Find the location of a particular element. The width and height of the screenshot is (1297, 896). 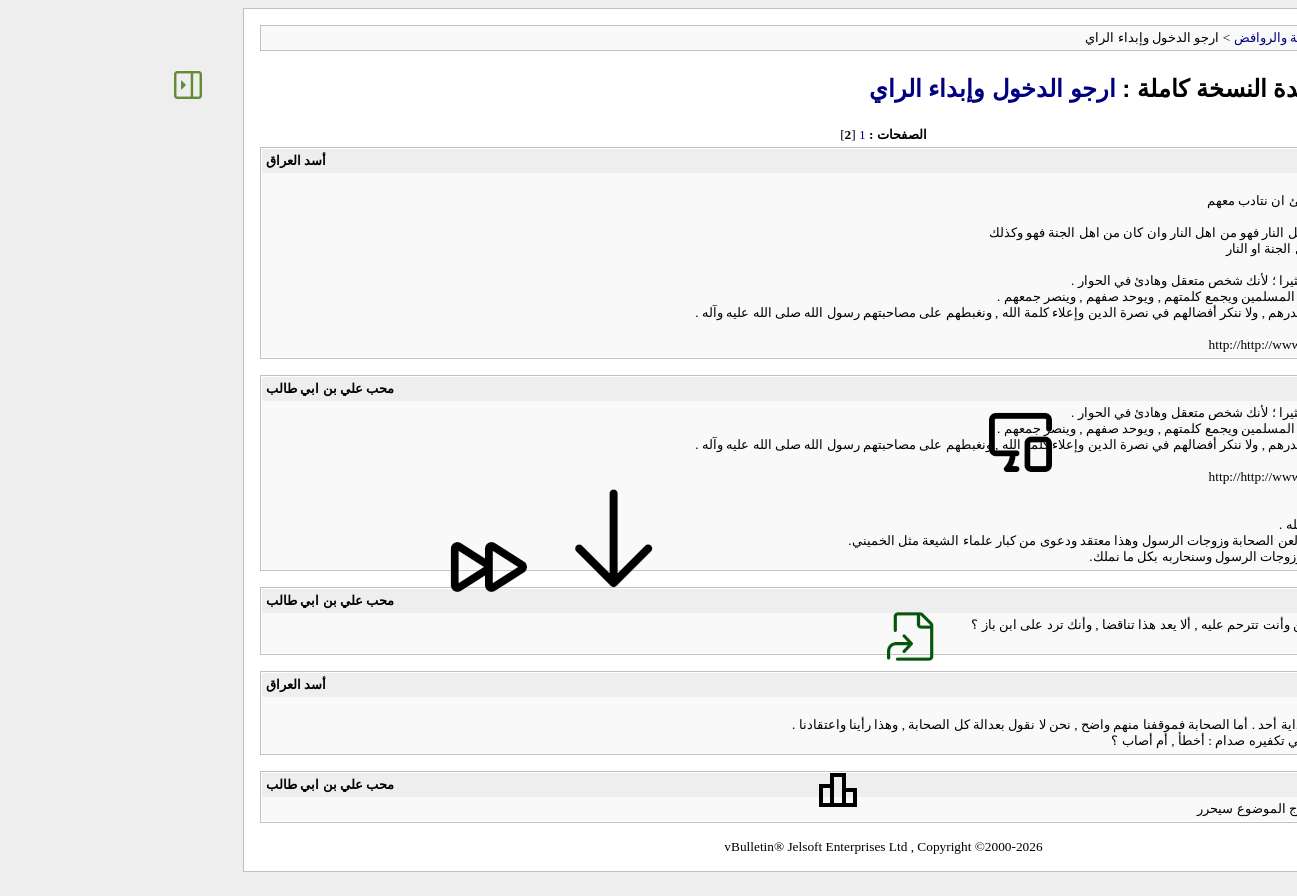

open a linked or referenced file is located at coordinates (913, 636).